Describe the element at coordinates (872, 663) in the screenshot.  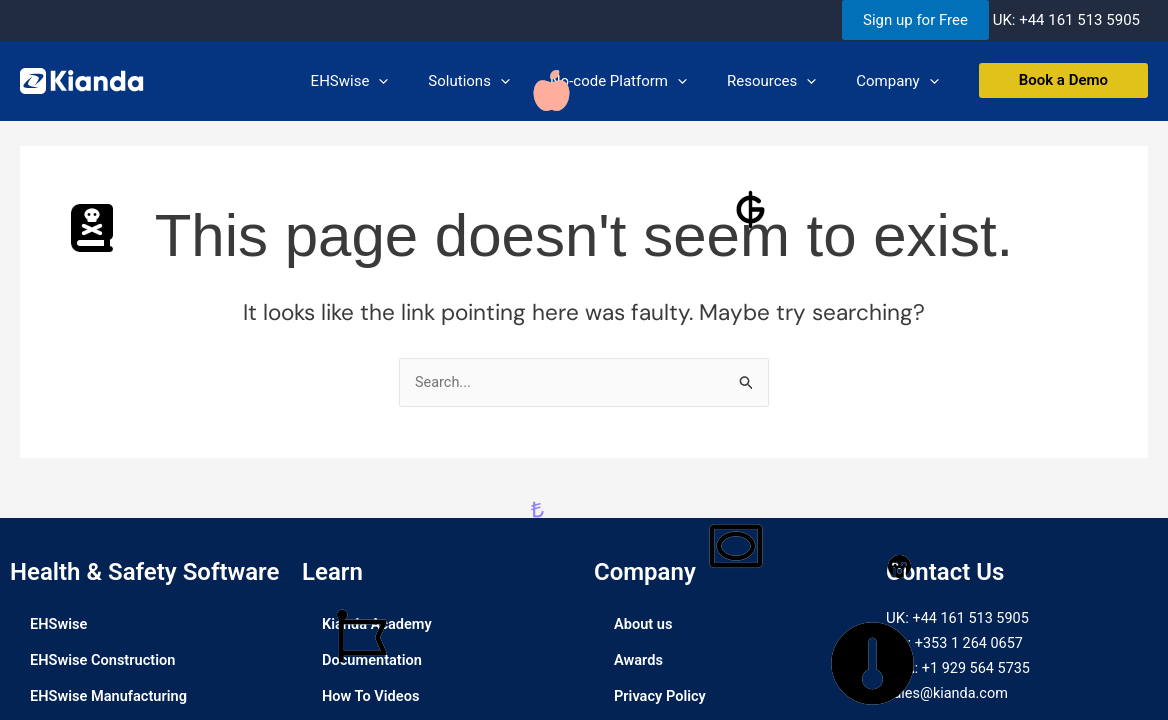
I see `view current speed or performance metrics` at that location.